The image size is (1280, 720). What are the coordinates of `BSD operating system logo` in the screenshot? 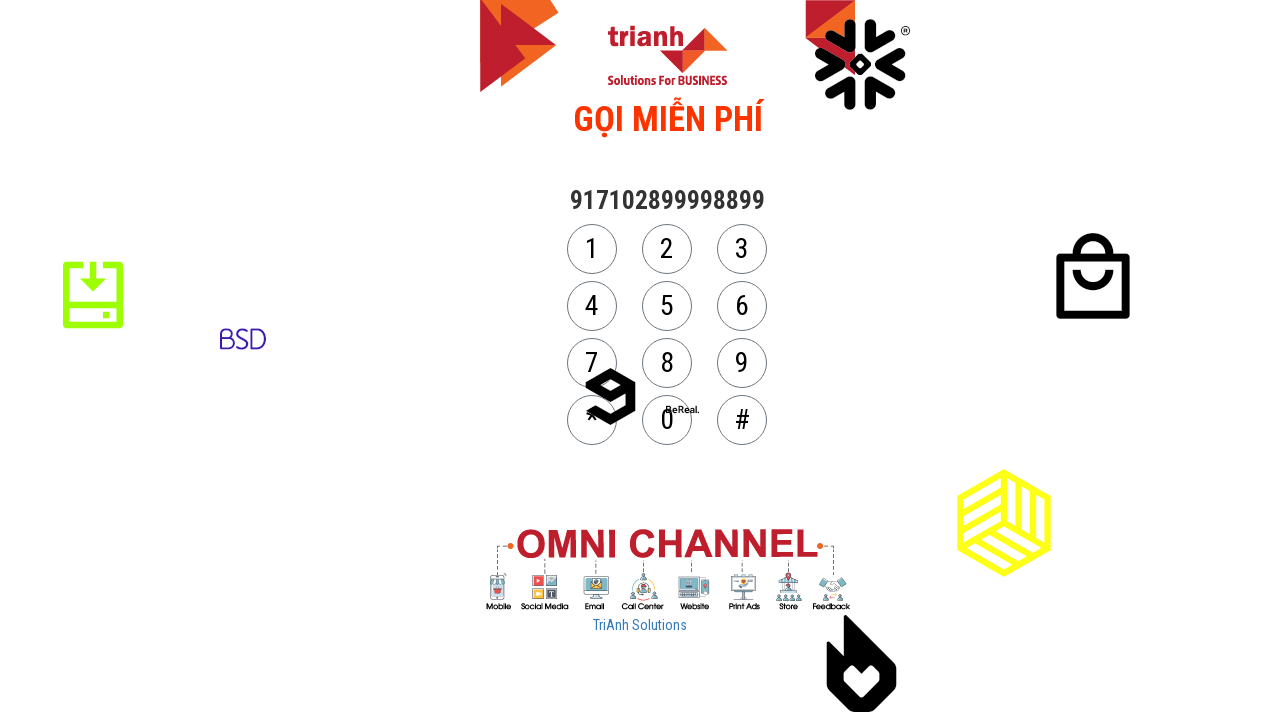 It's located at (243, 339).